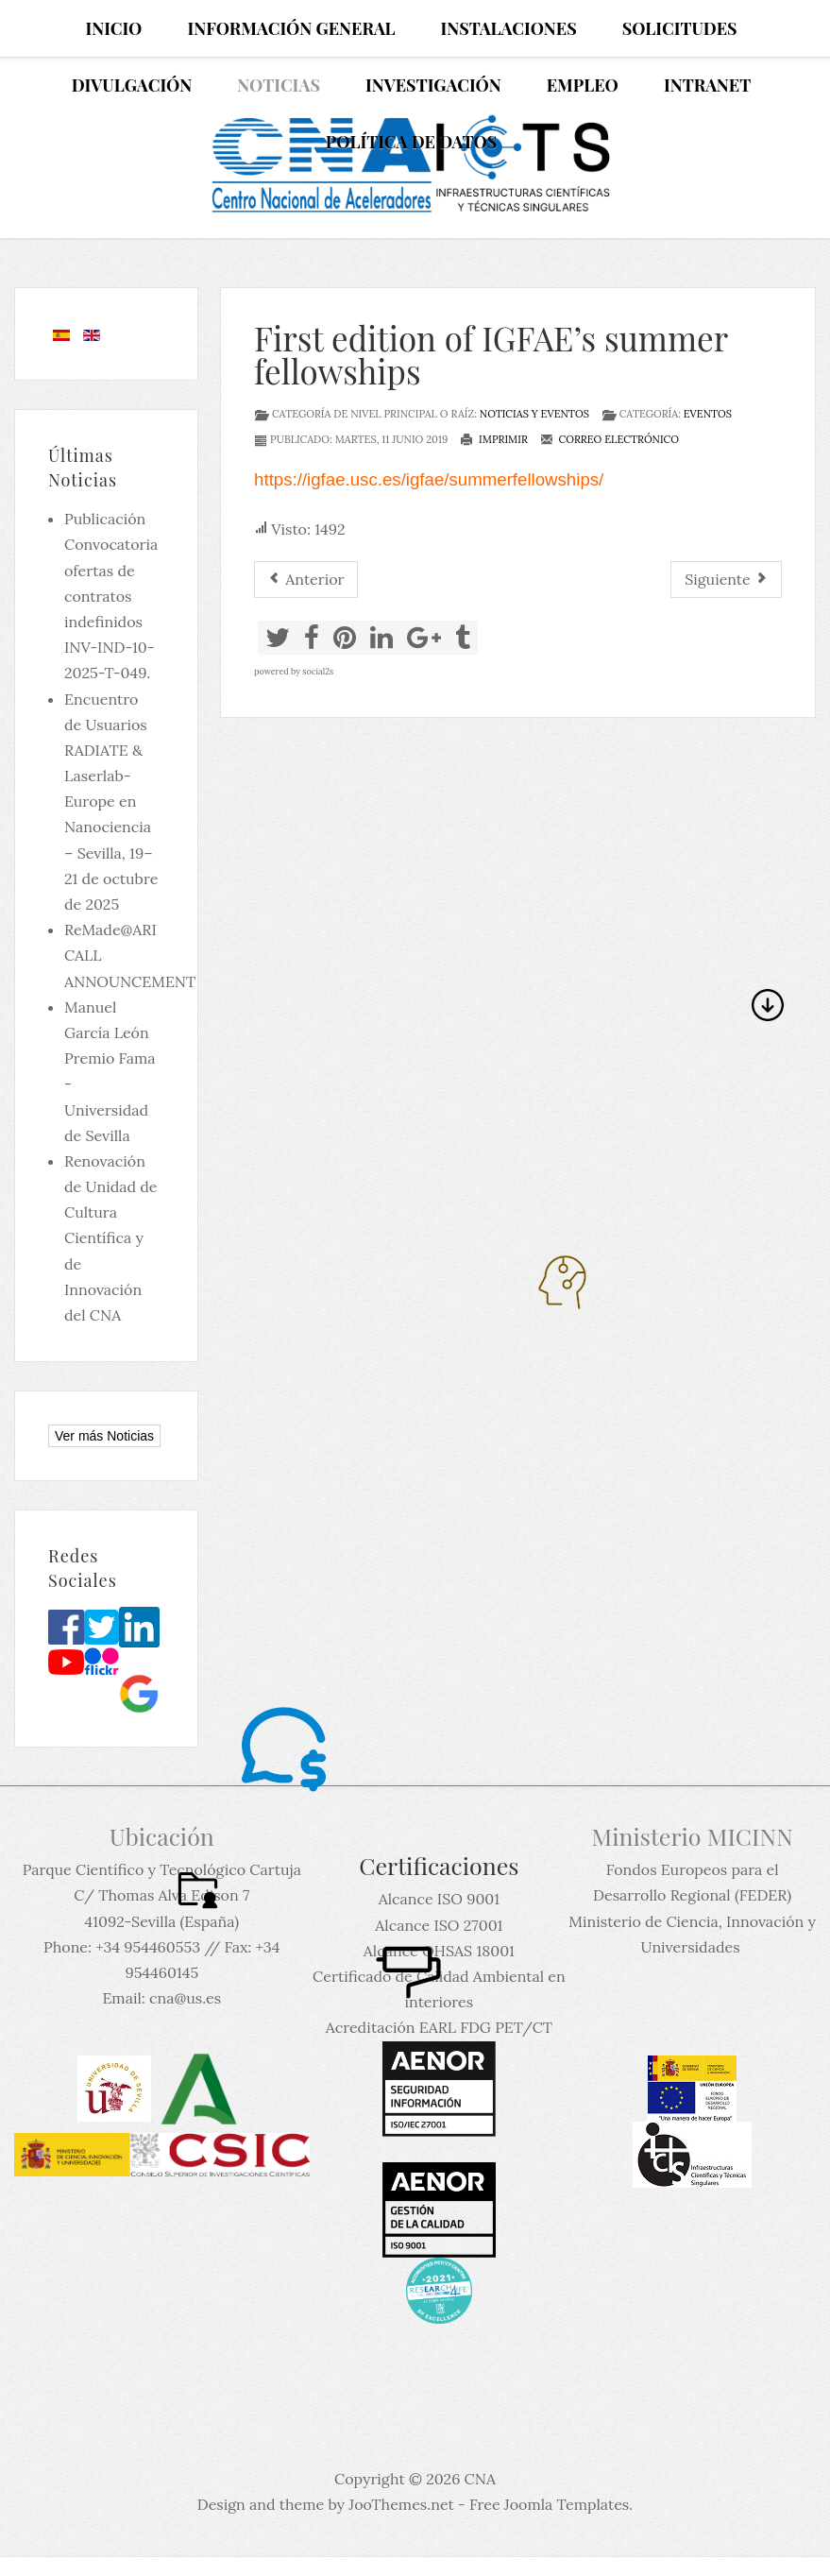 This screenshot has height=2576, width=830. I want to click on send or receive payment messages, so click(283, 1745).